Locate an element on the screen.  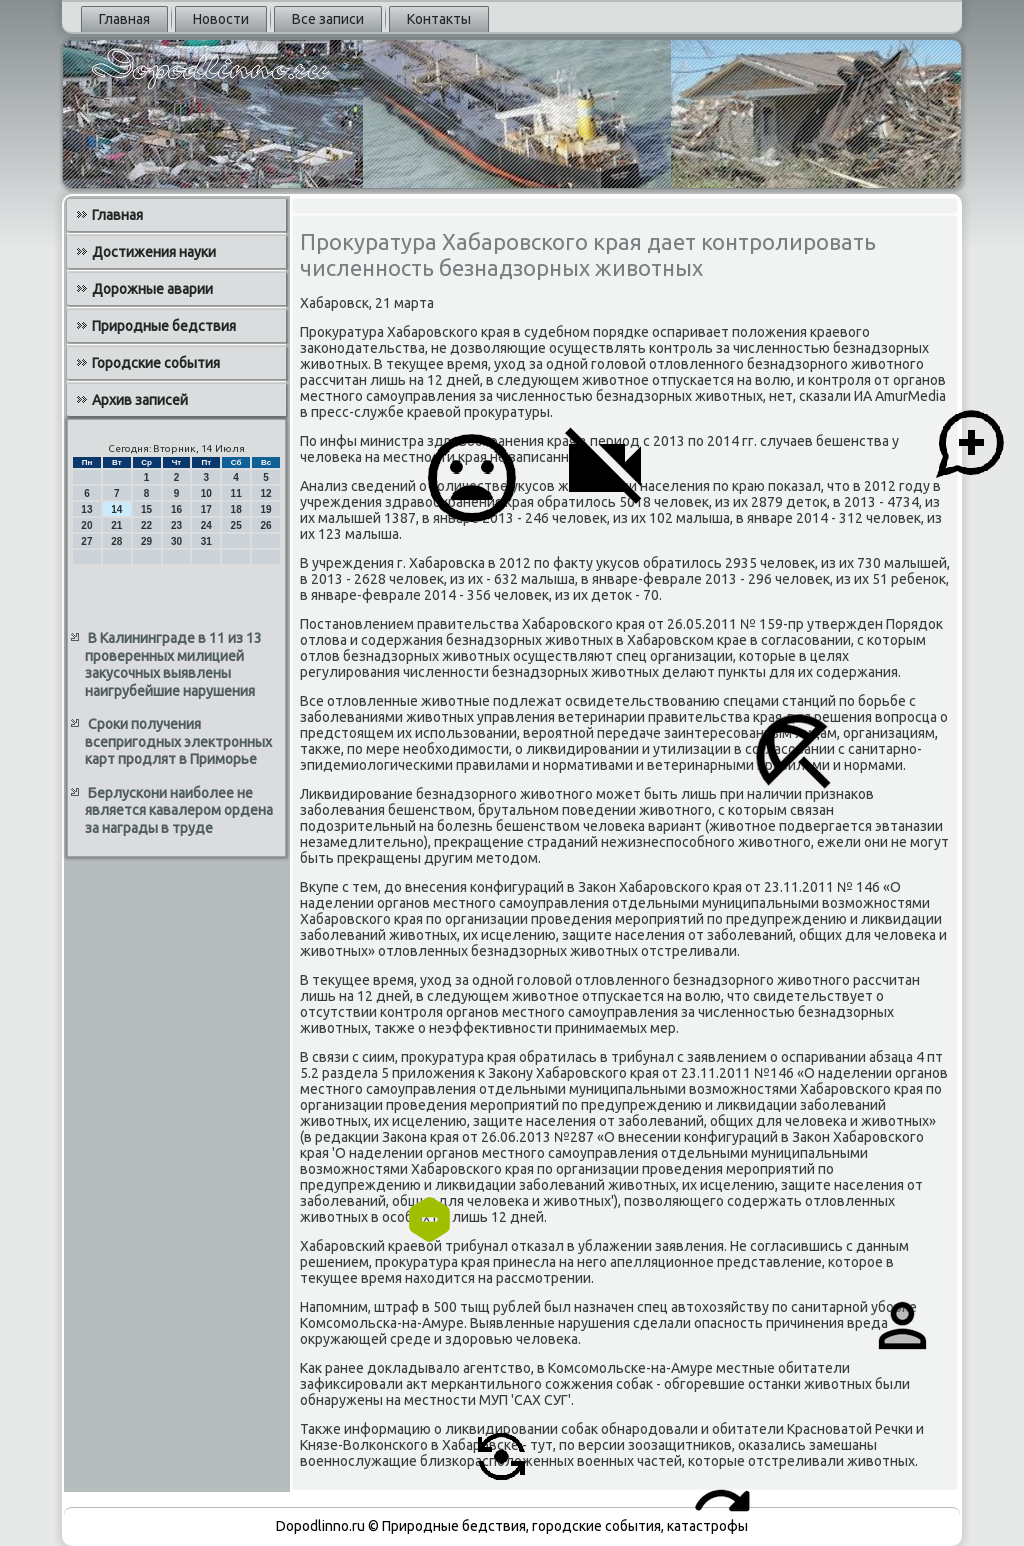
switch between front and rear camera is located at coordinates (501, 1456).